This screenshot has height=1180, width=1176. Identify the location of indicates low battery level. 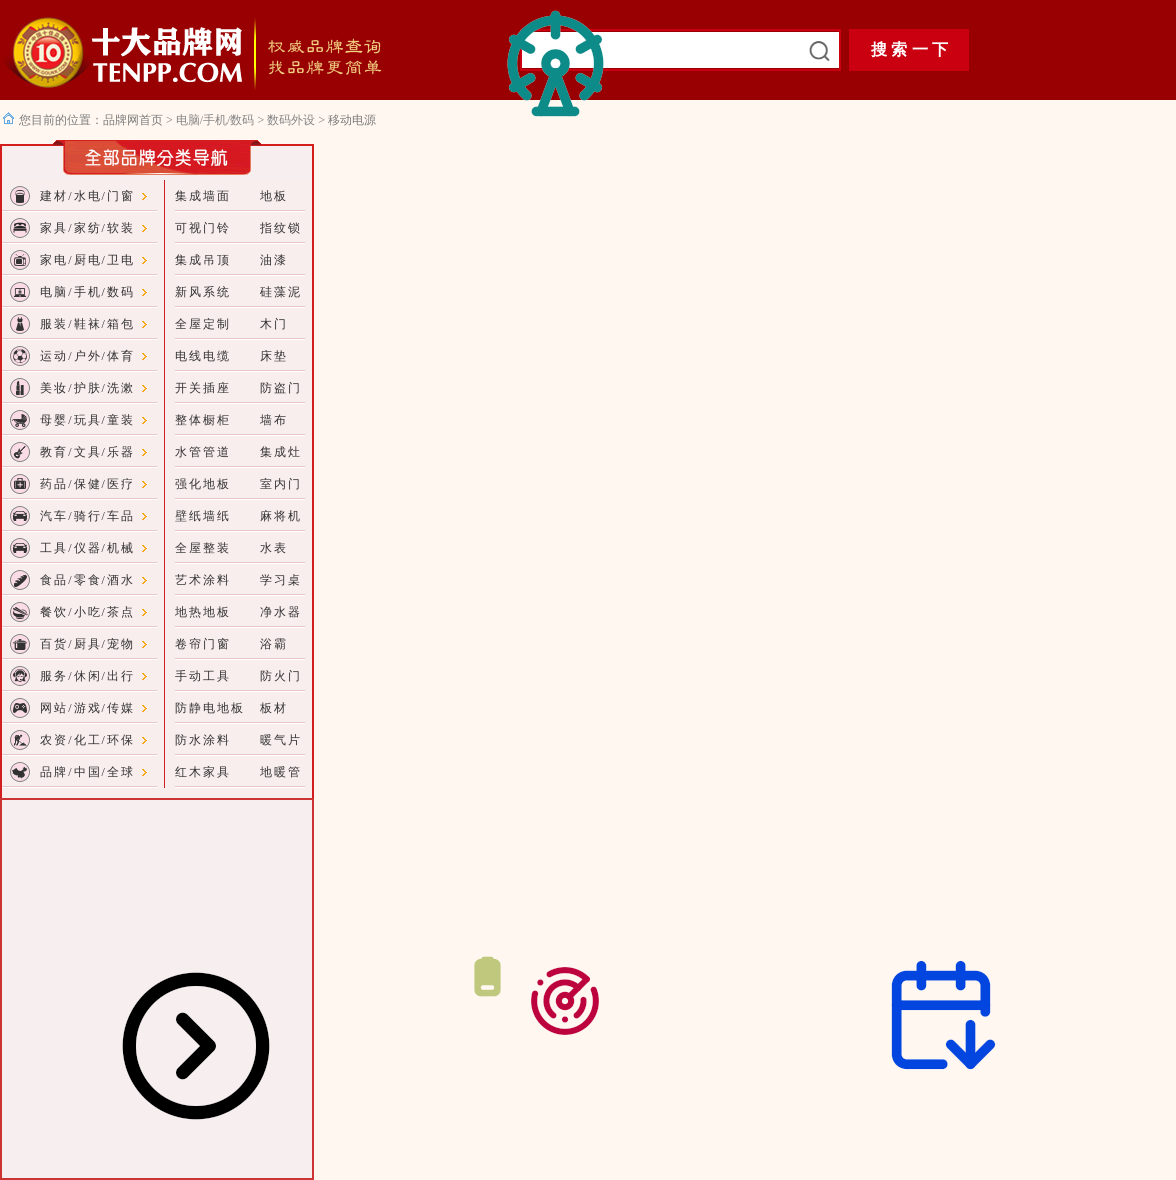
(487, 976).